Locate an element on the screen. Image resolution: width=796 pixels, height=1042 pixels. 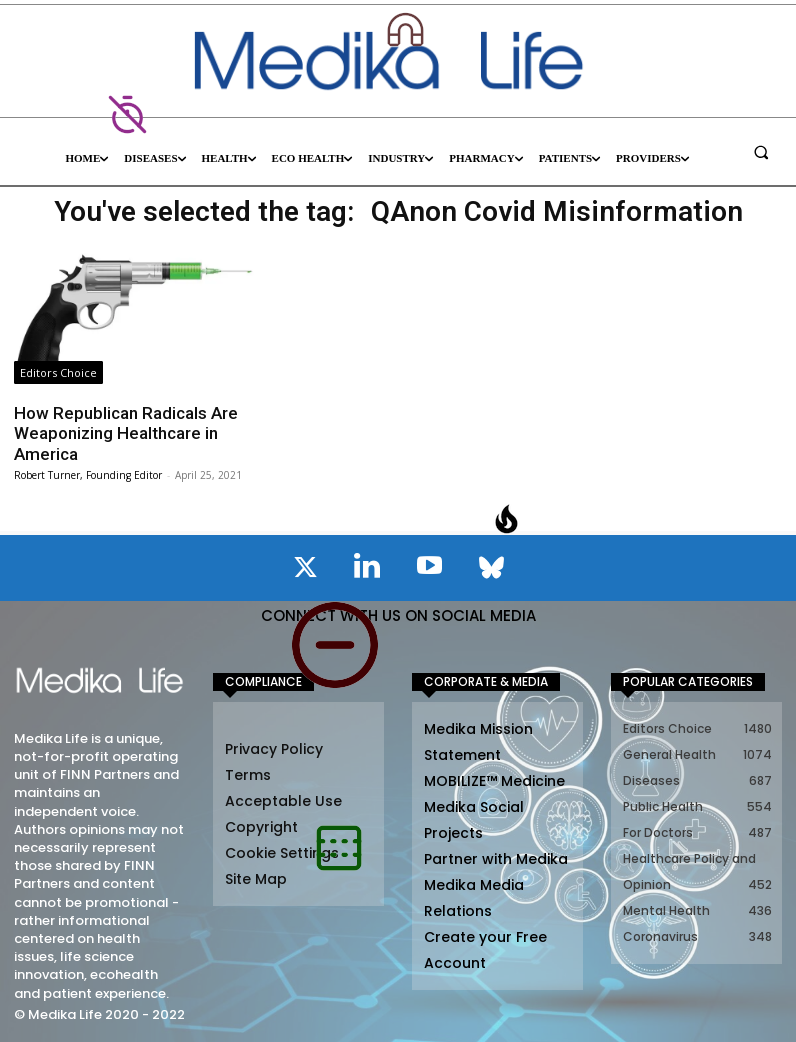
toggle magnetic snapping for alignment is located at coordinates (405, 29).